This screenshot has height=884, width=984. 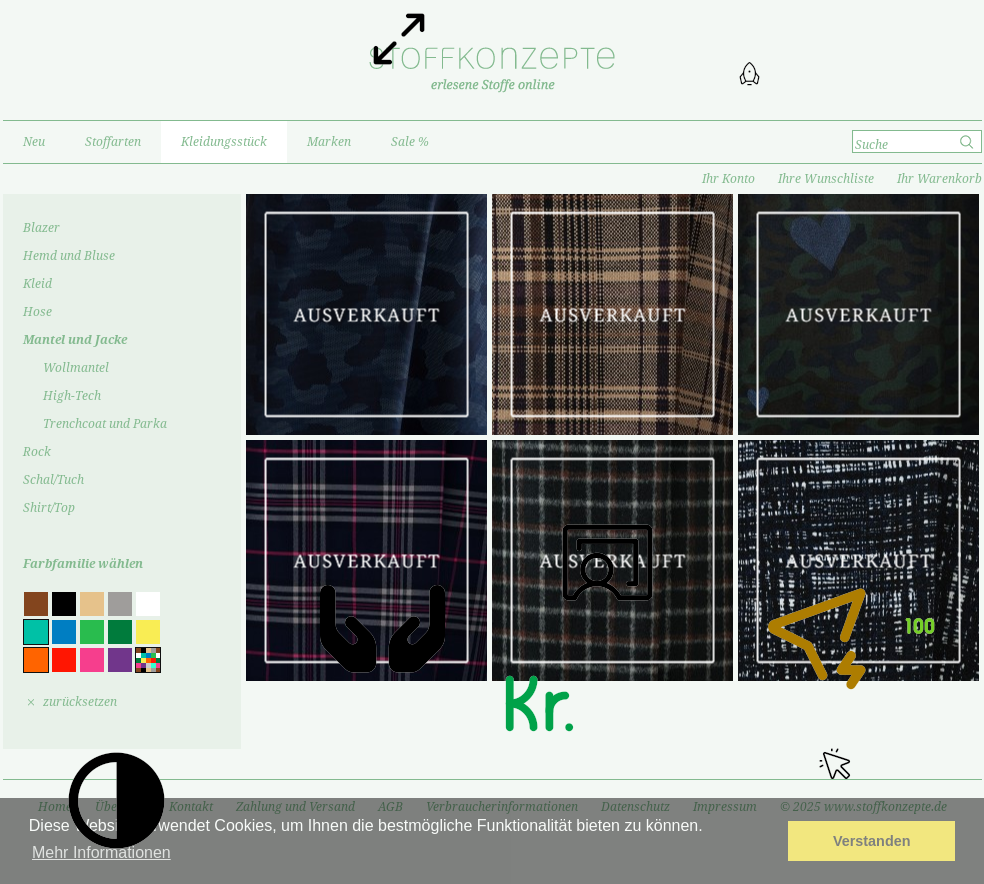 I want to click on launch or deploy an application, so click(x=749, y=74).